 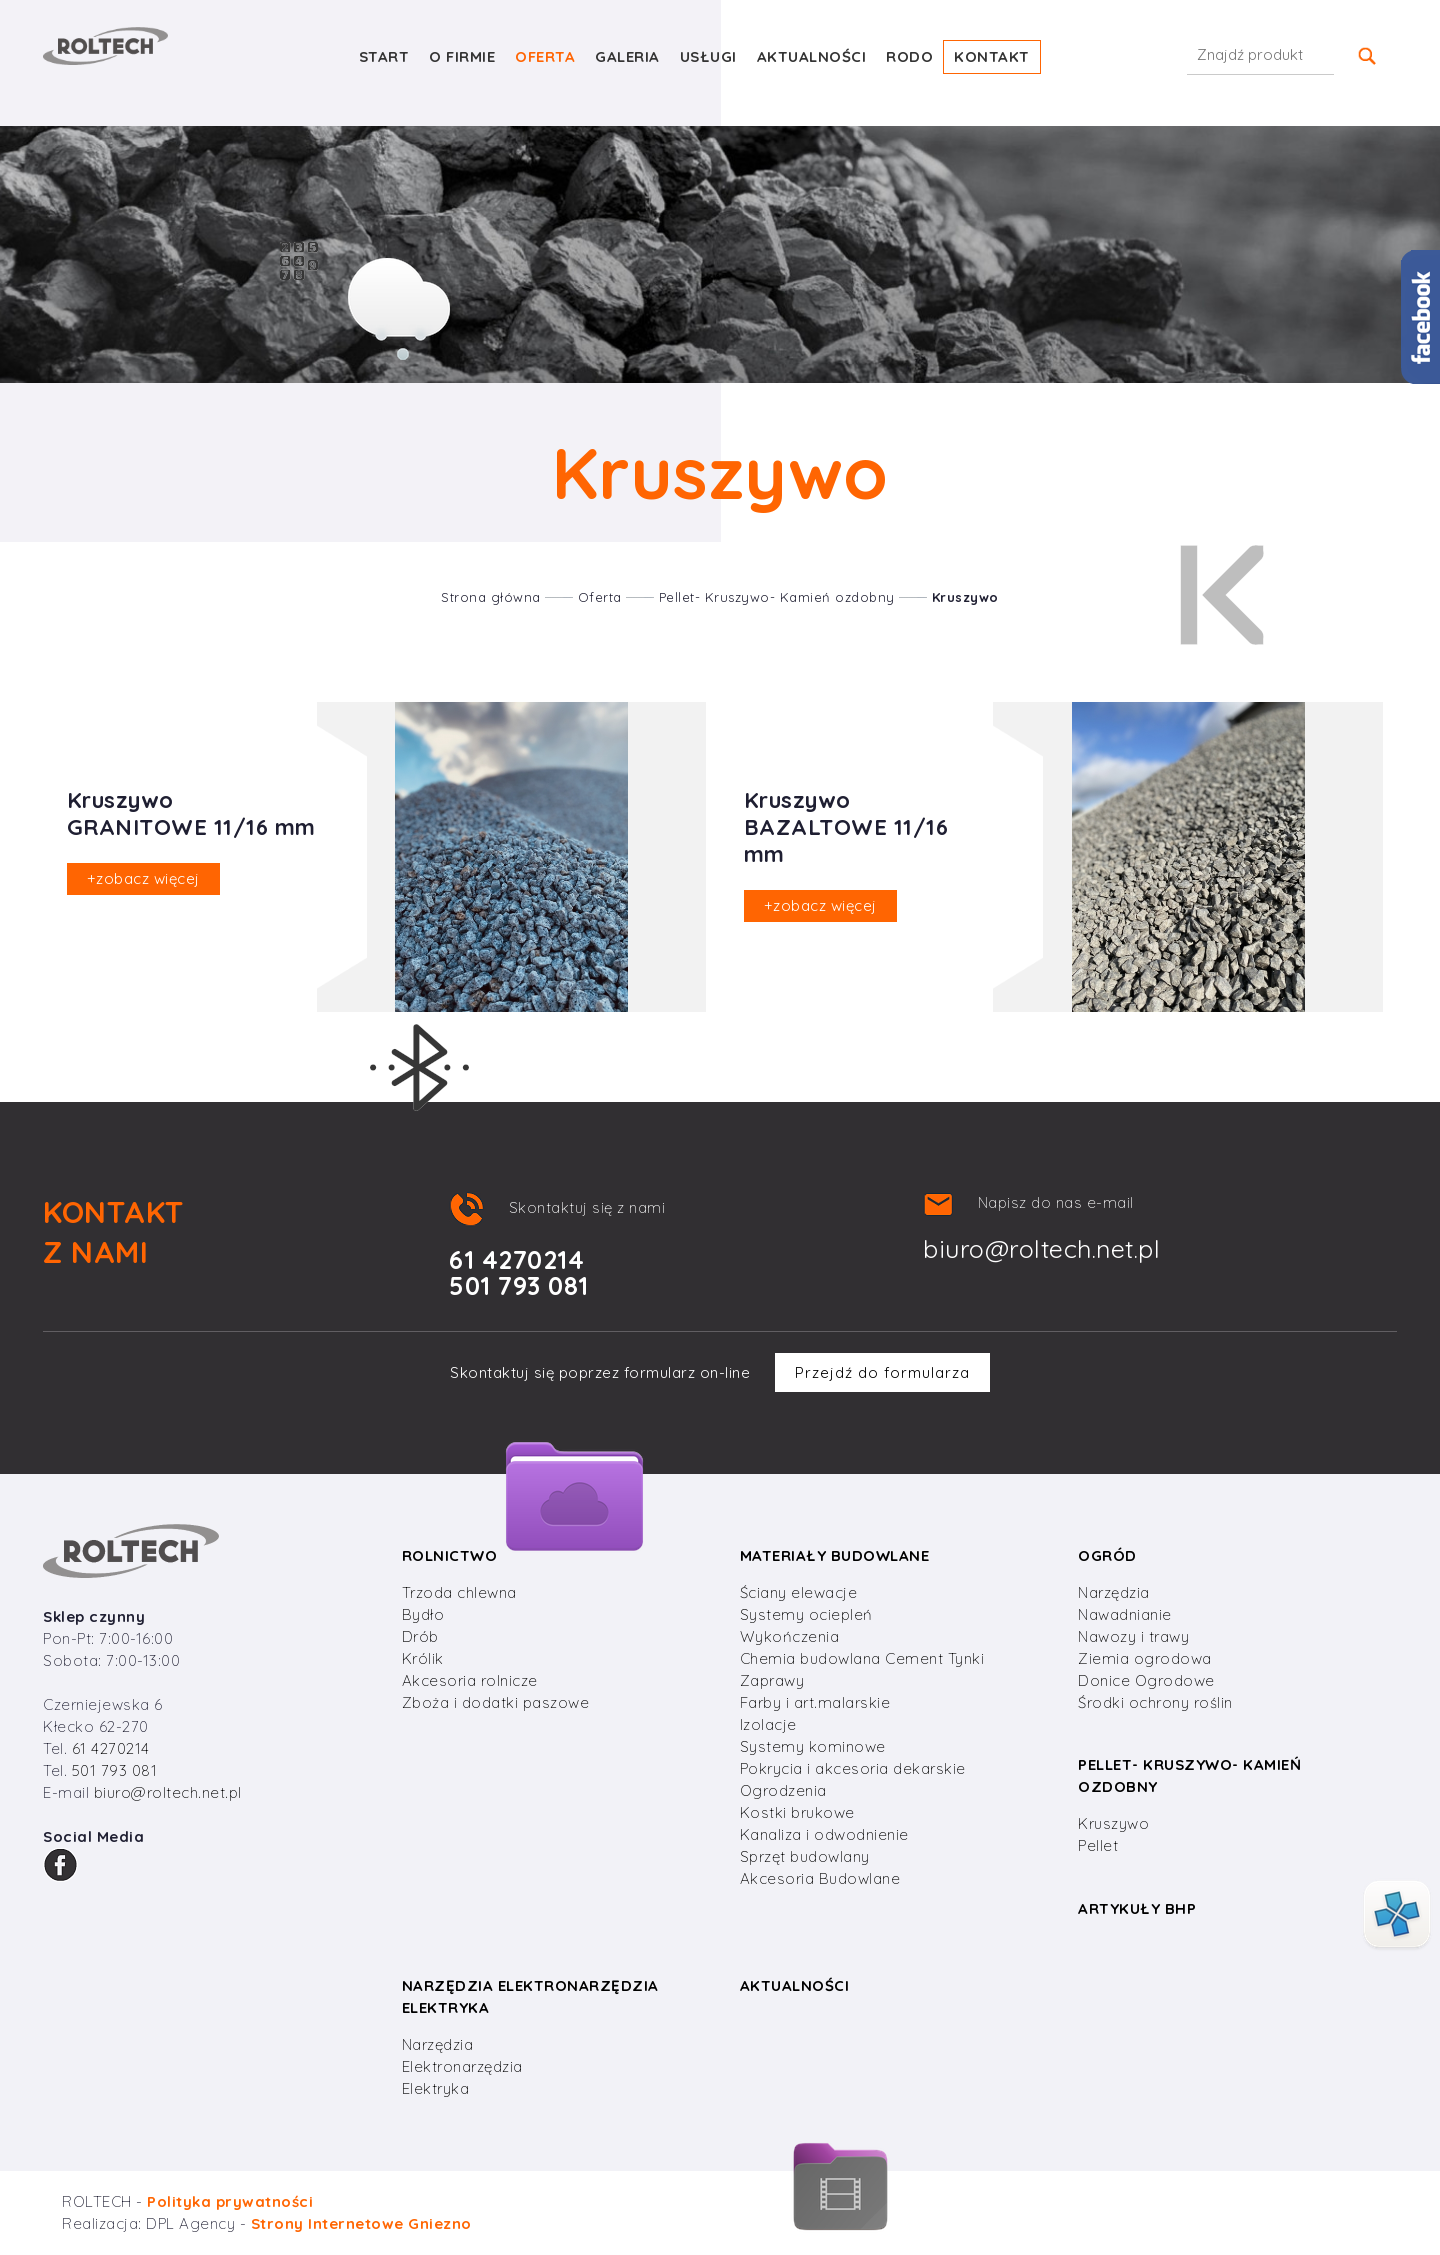 What do you see at coordinates (399, 309) in the screenshot?
I see `indicates scattered snow weather conditions` at bounding box center [399, 309].